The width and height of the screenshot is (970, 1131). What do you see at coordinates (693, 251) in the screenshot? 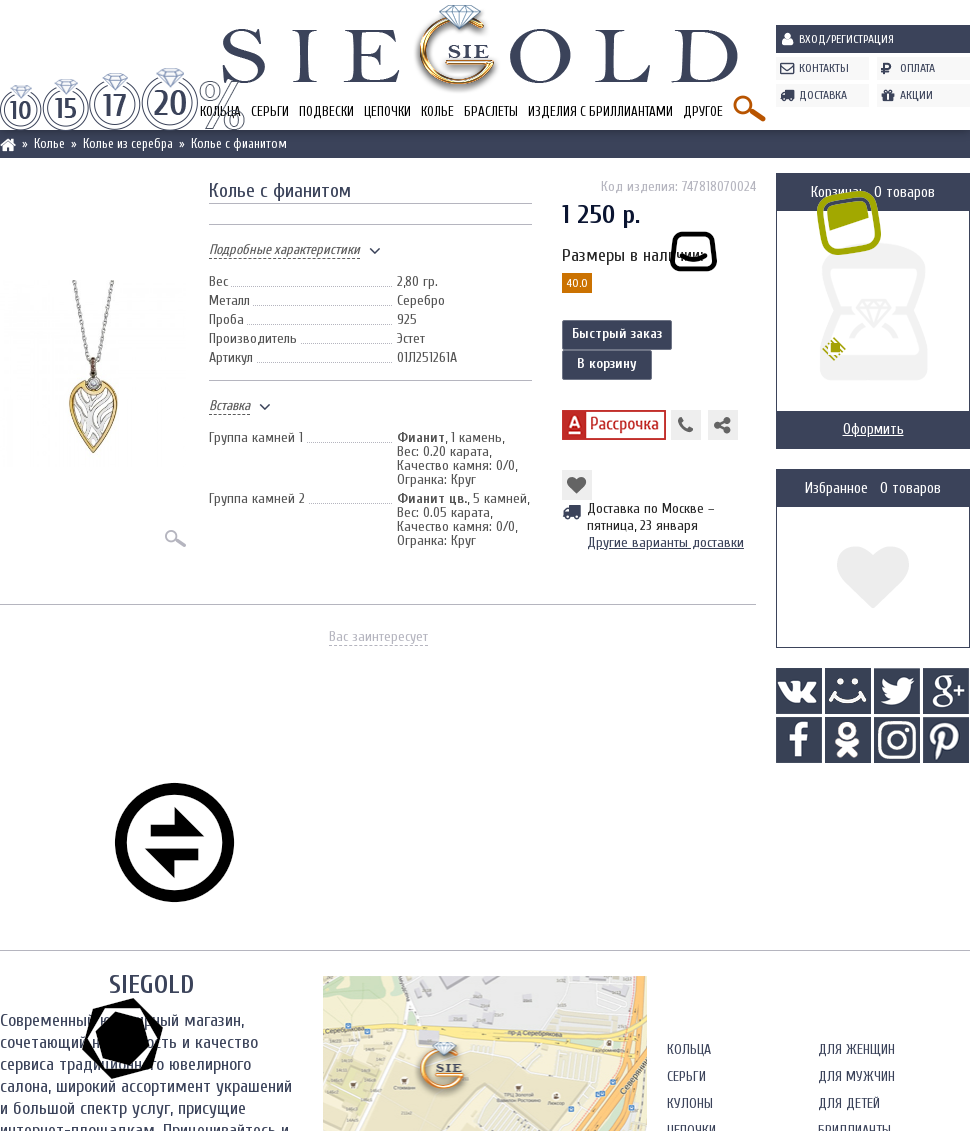
I see `open the Salla e-commerce platform` at bounding box center [693, 251].